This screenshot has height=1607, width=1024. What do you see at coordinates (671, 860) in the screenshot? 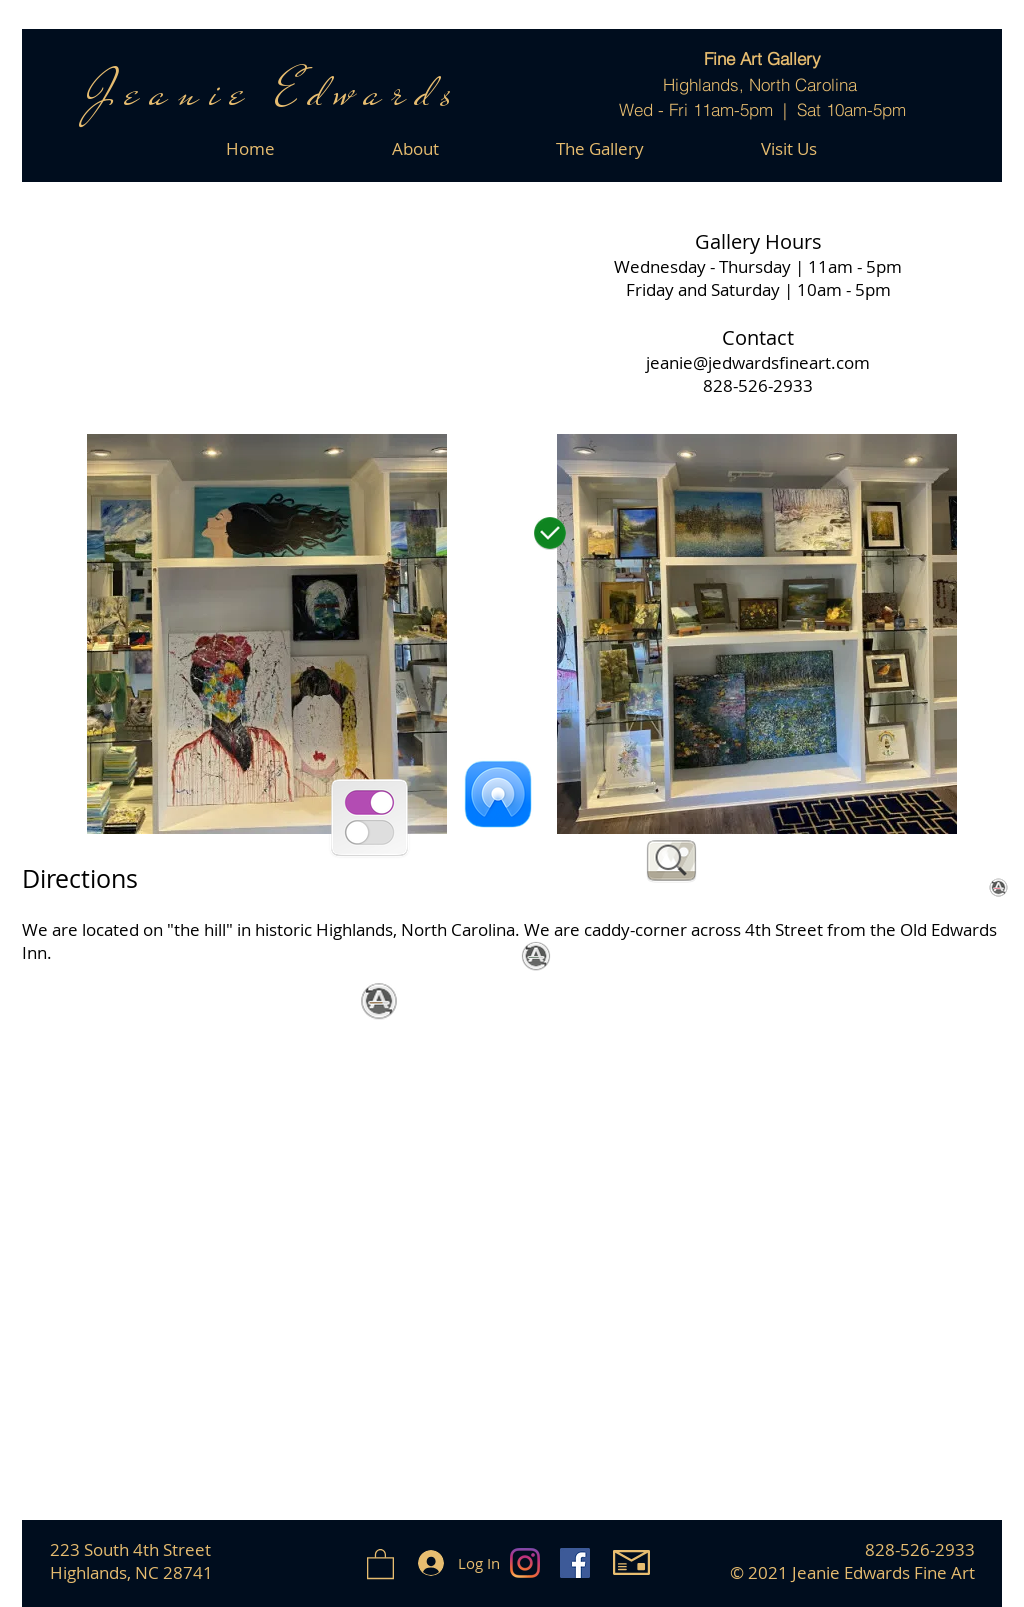
I see `open the photo viewer application` at bounding box center [671, 860].